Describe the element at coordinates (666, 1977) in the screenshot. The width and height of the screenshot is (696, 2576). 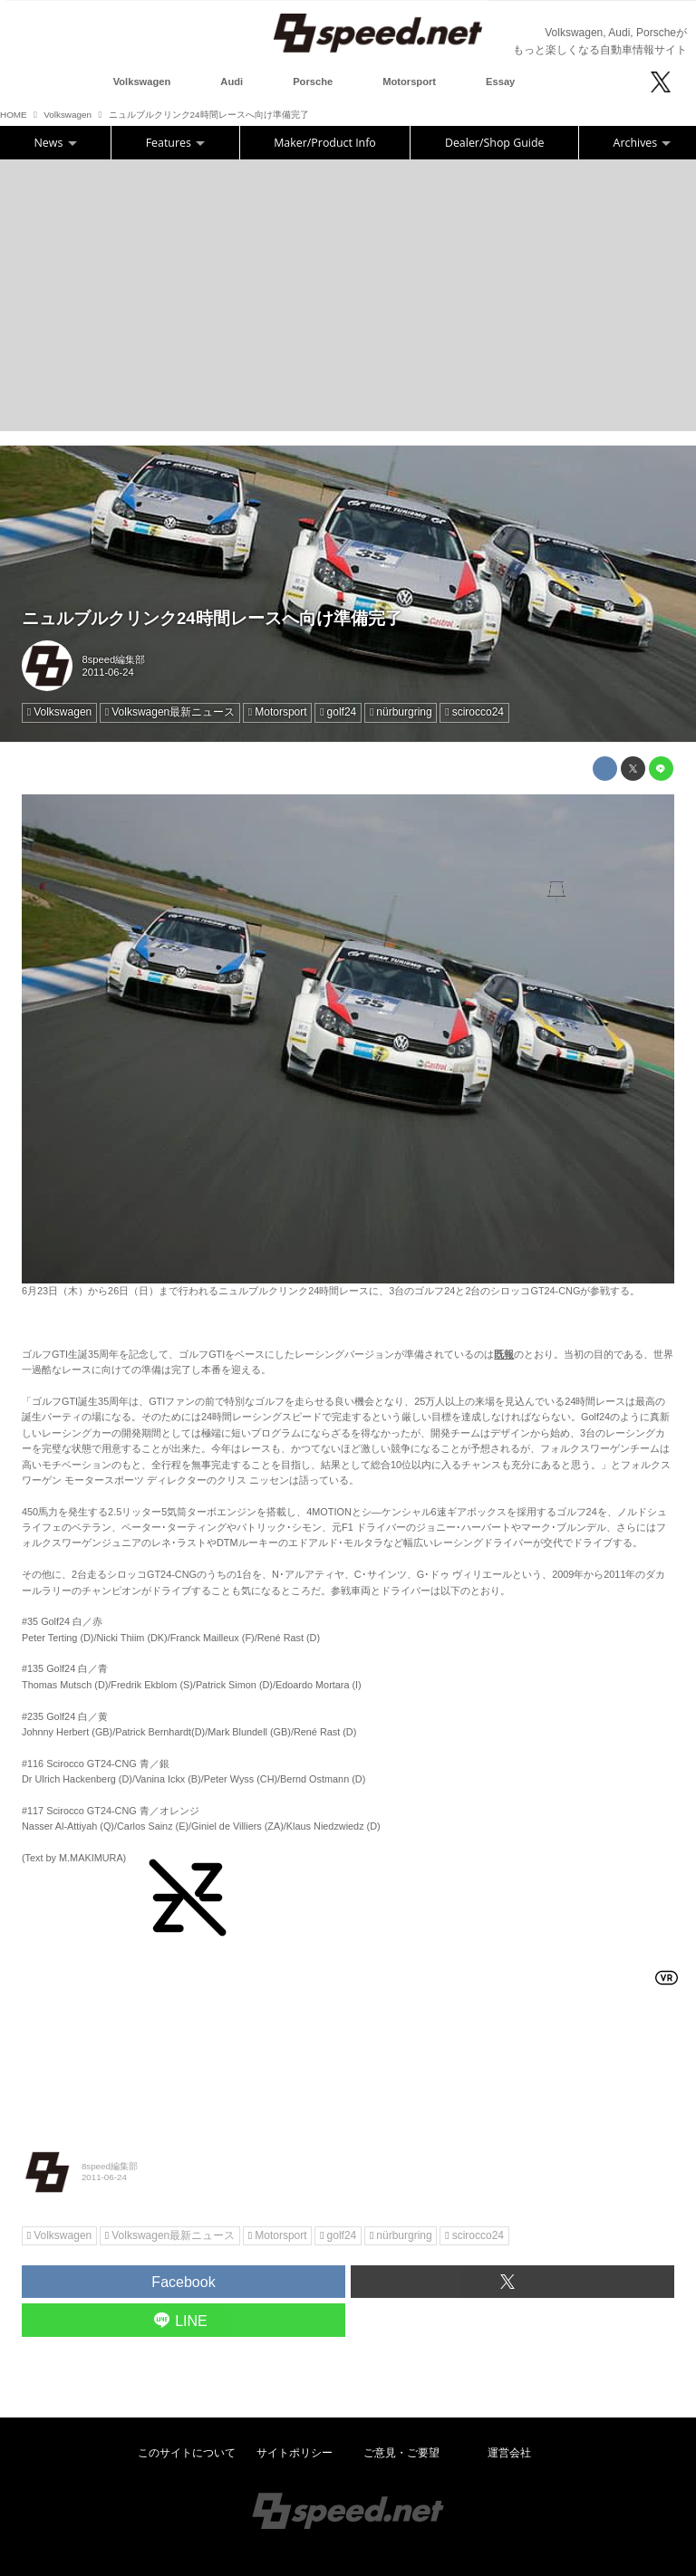
I see `access virtual reality mode or features` at that location.